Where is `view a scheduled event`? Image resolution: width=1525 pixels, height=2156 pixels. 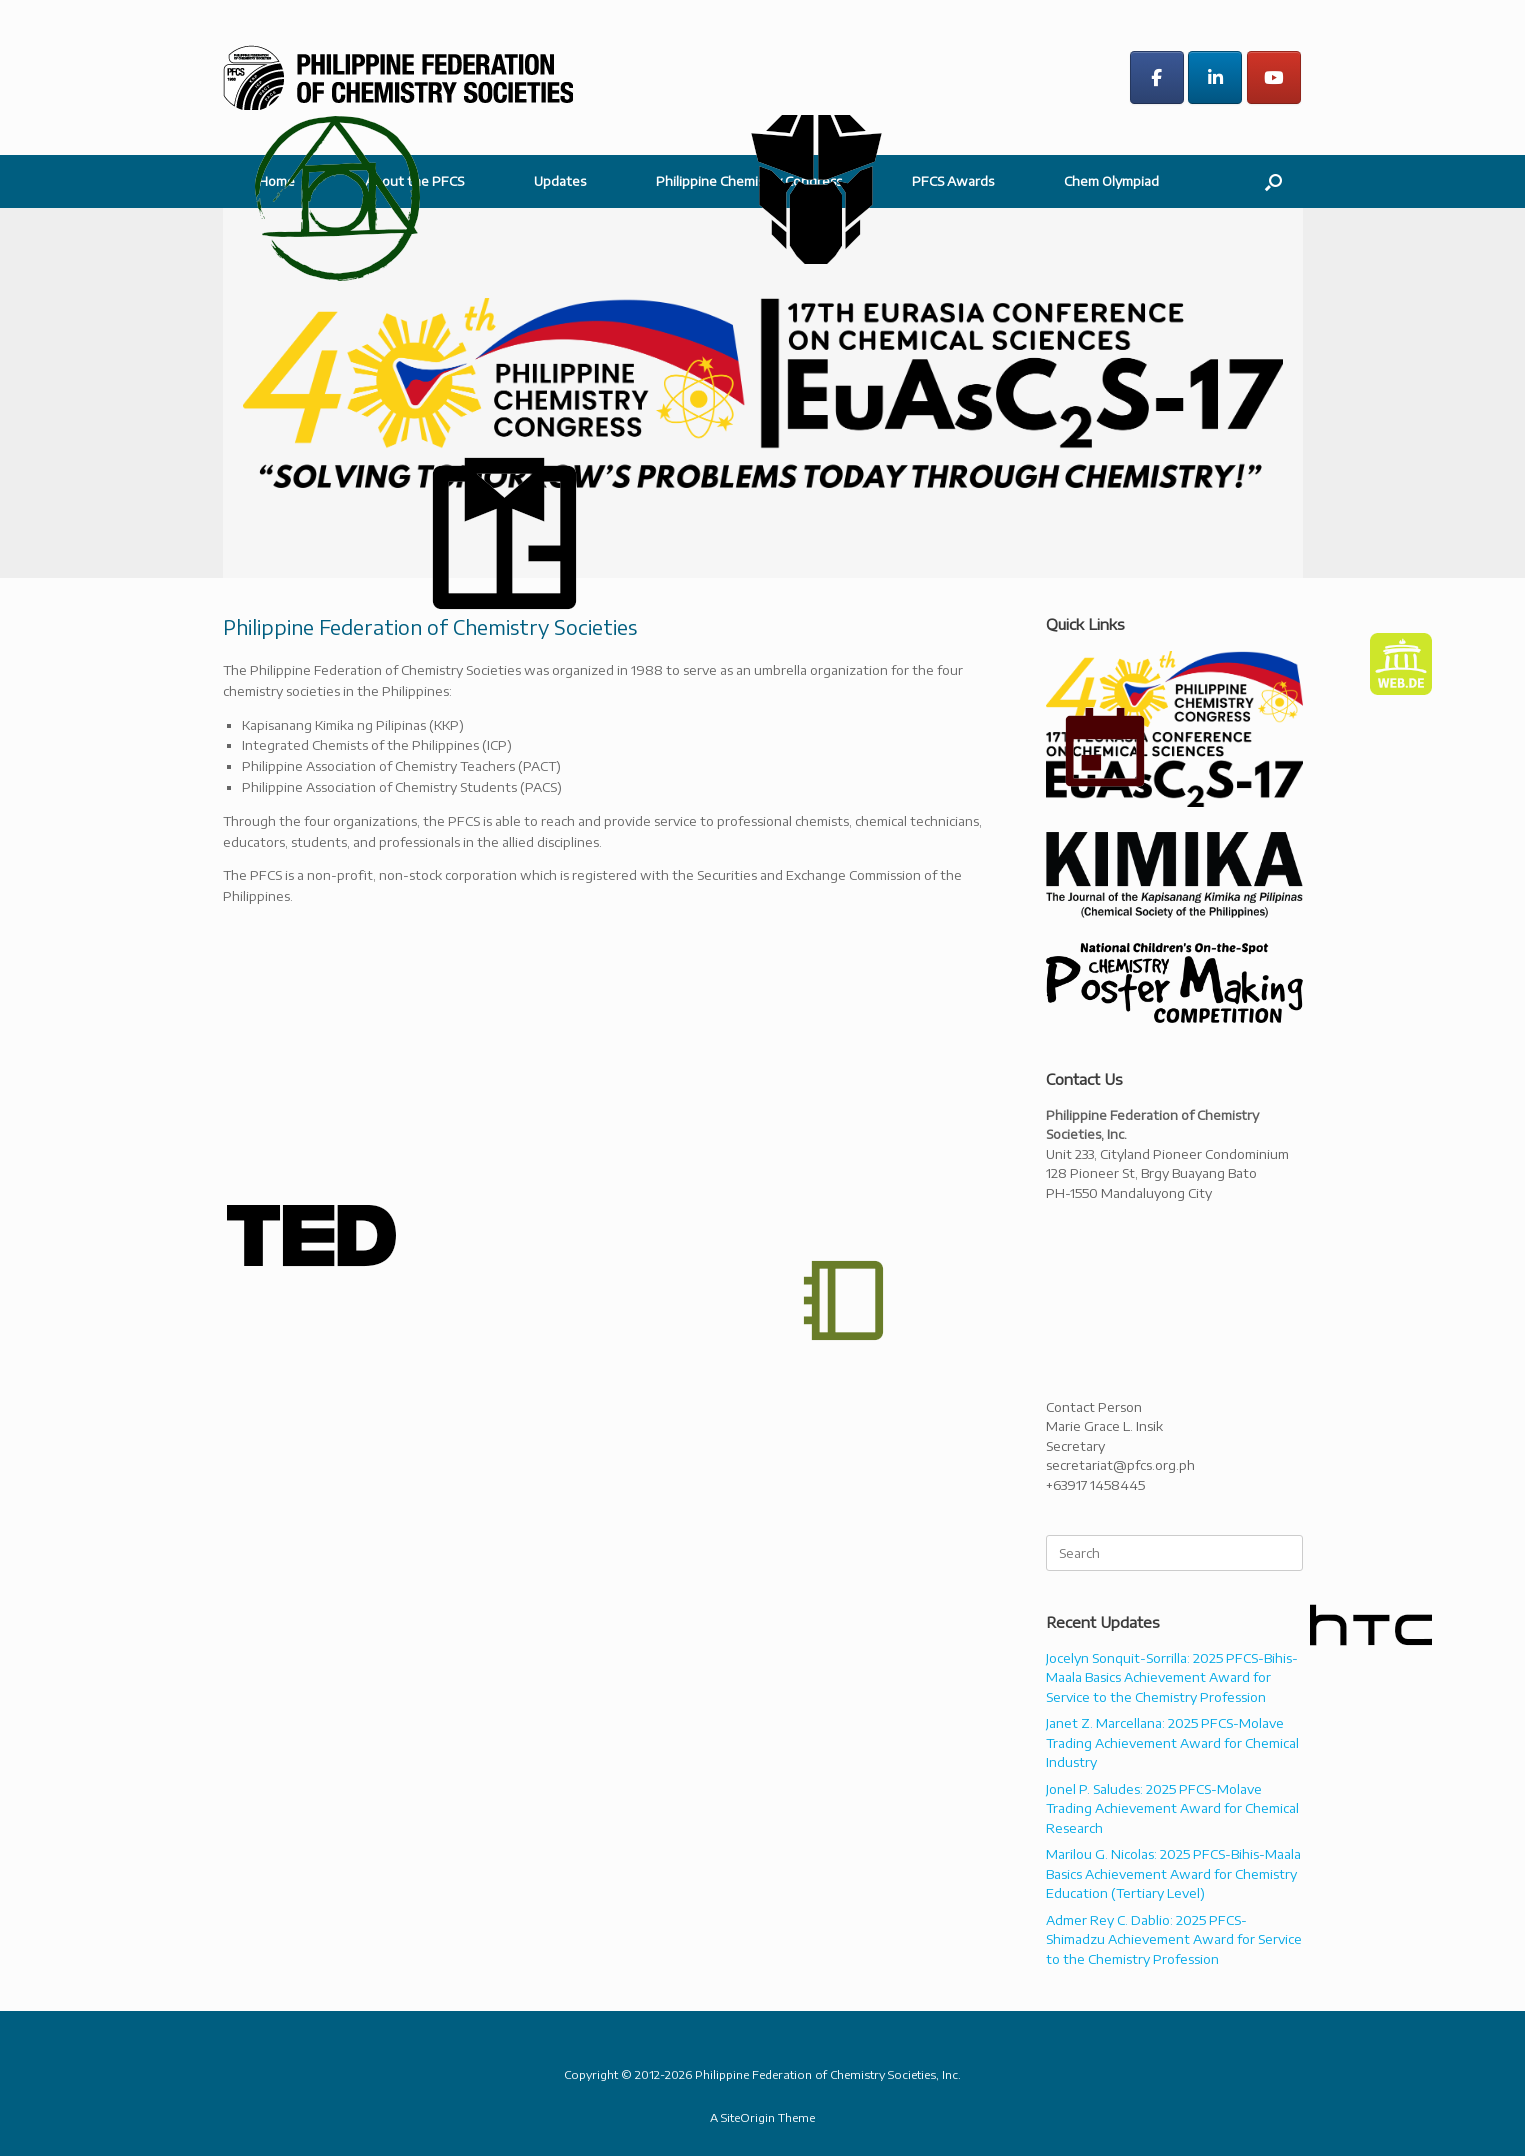 view a scheduled event is located at coordinates (1105, 751).